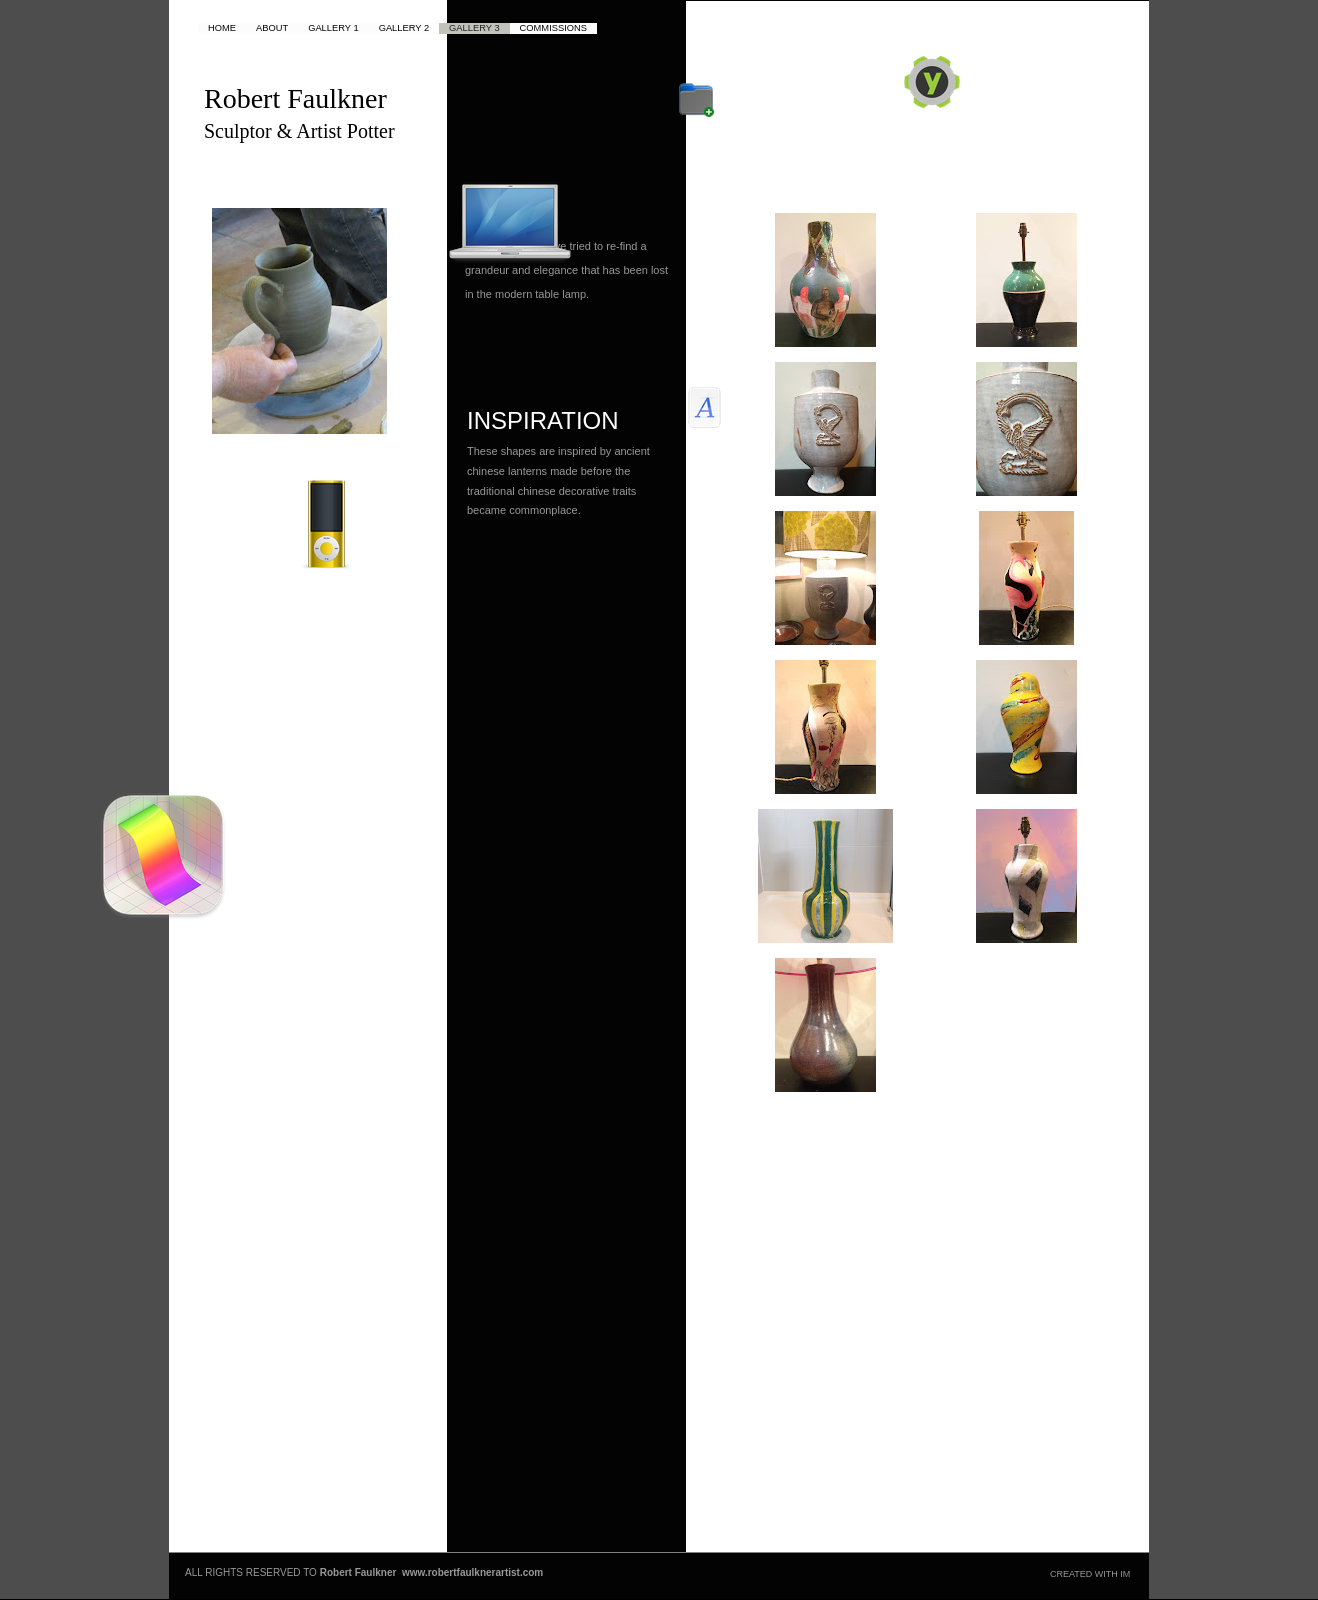  I want to click on iPod nano device connected, so click(326, 525).